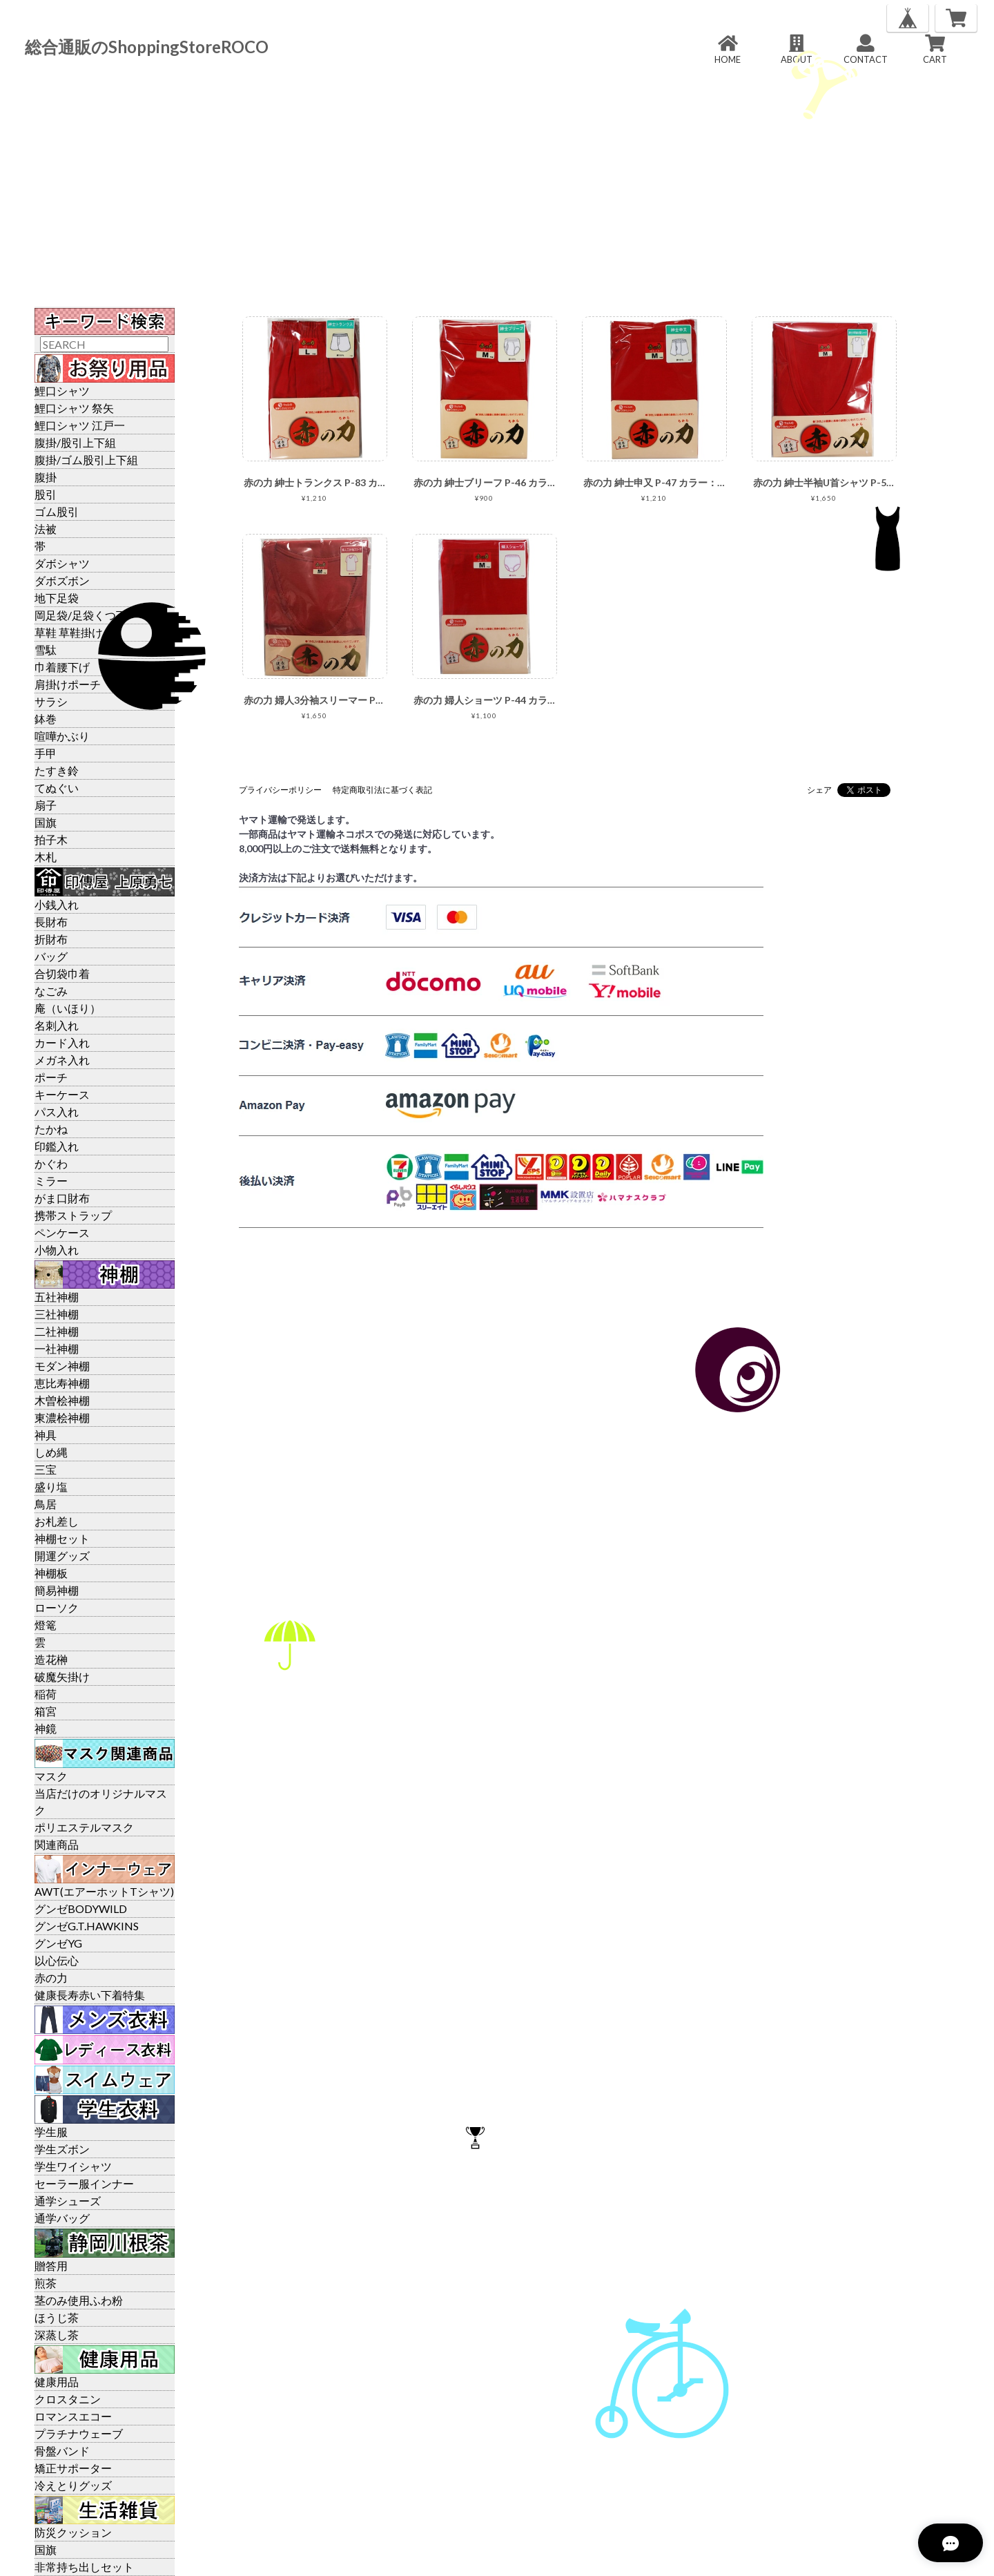  I want to click on view weather forecast or rain conditions, so click(289, 1644).